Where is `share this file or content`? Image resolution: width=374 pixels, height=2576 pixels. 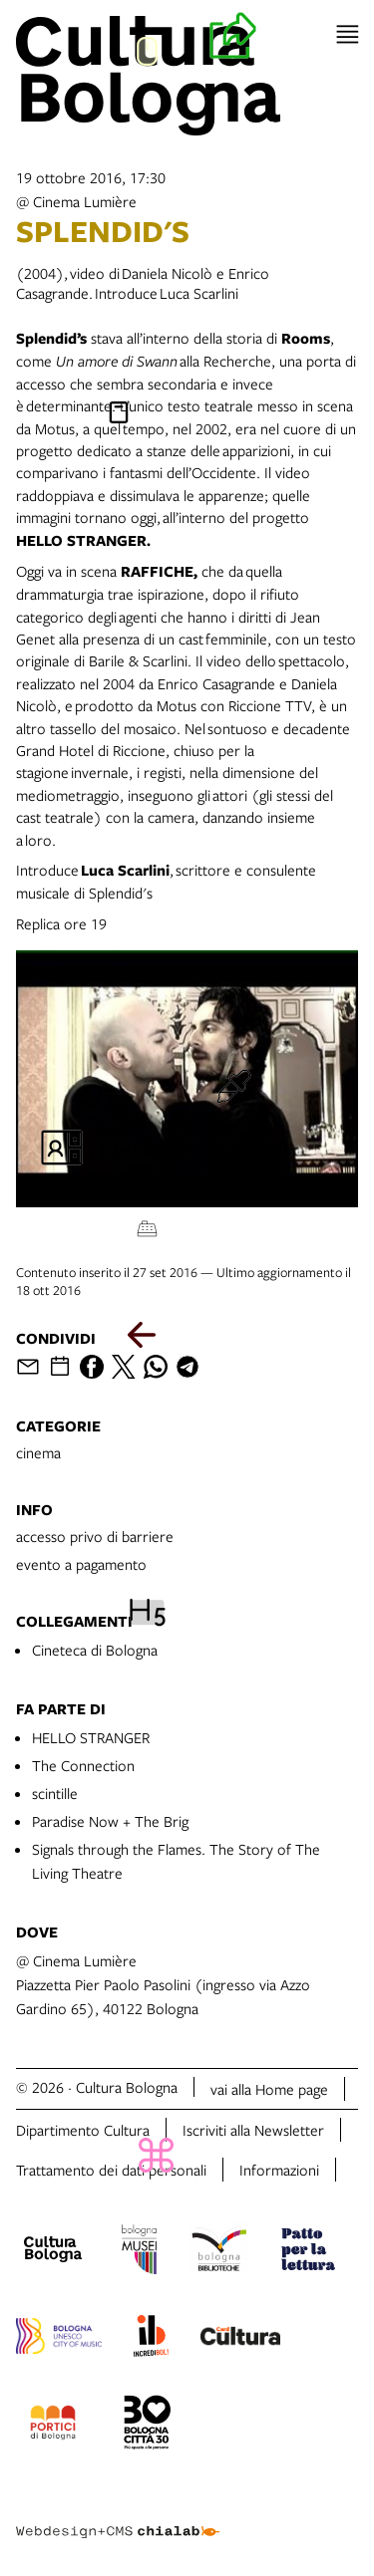 share this file or content is located at coordinates (232, 35).